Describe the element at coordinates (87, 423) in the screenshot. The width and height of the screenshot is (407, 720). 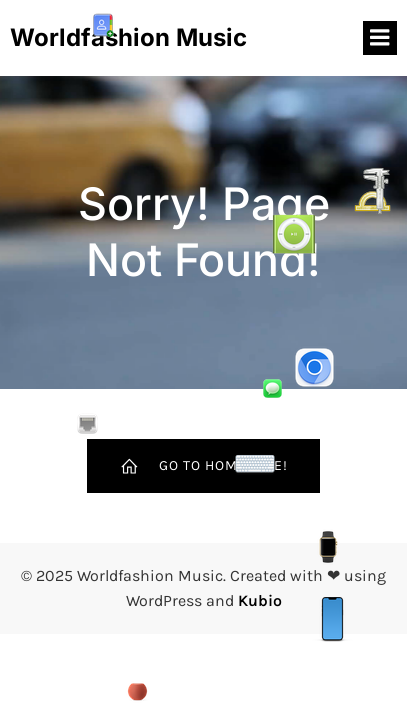
I see `configure audio video bridging network settings` at that location.